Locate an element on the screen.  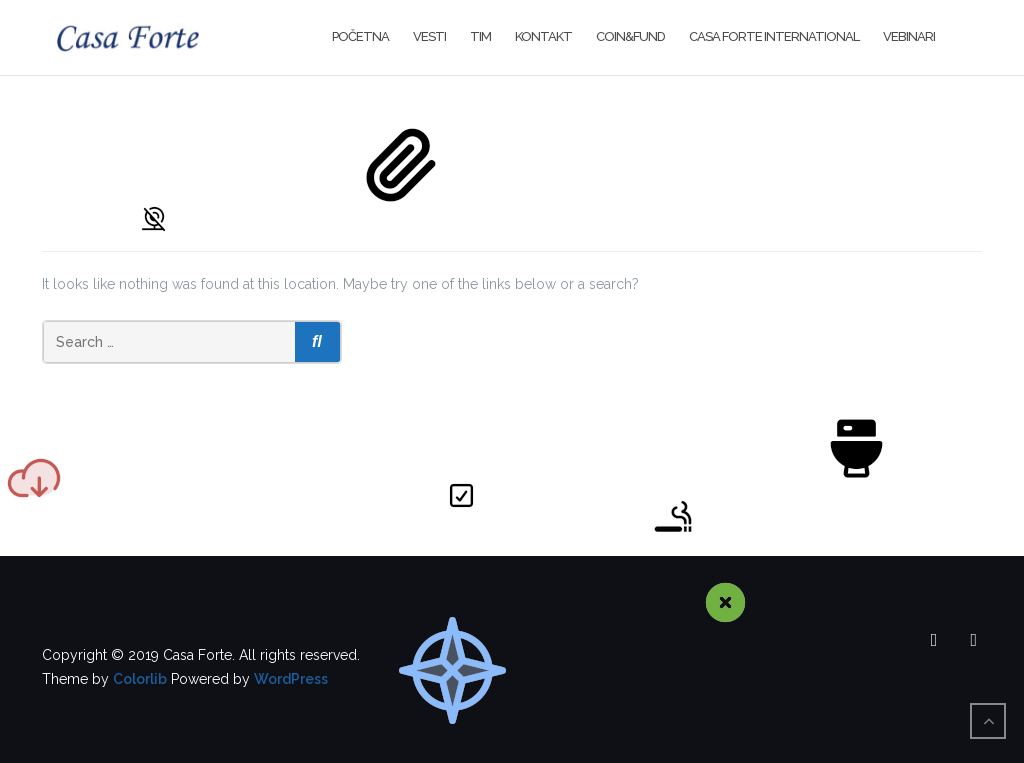
locate nearby restrooms is located at coordinates (856, 447).